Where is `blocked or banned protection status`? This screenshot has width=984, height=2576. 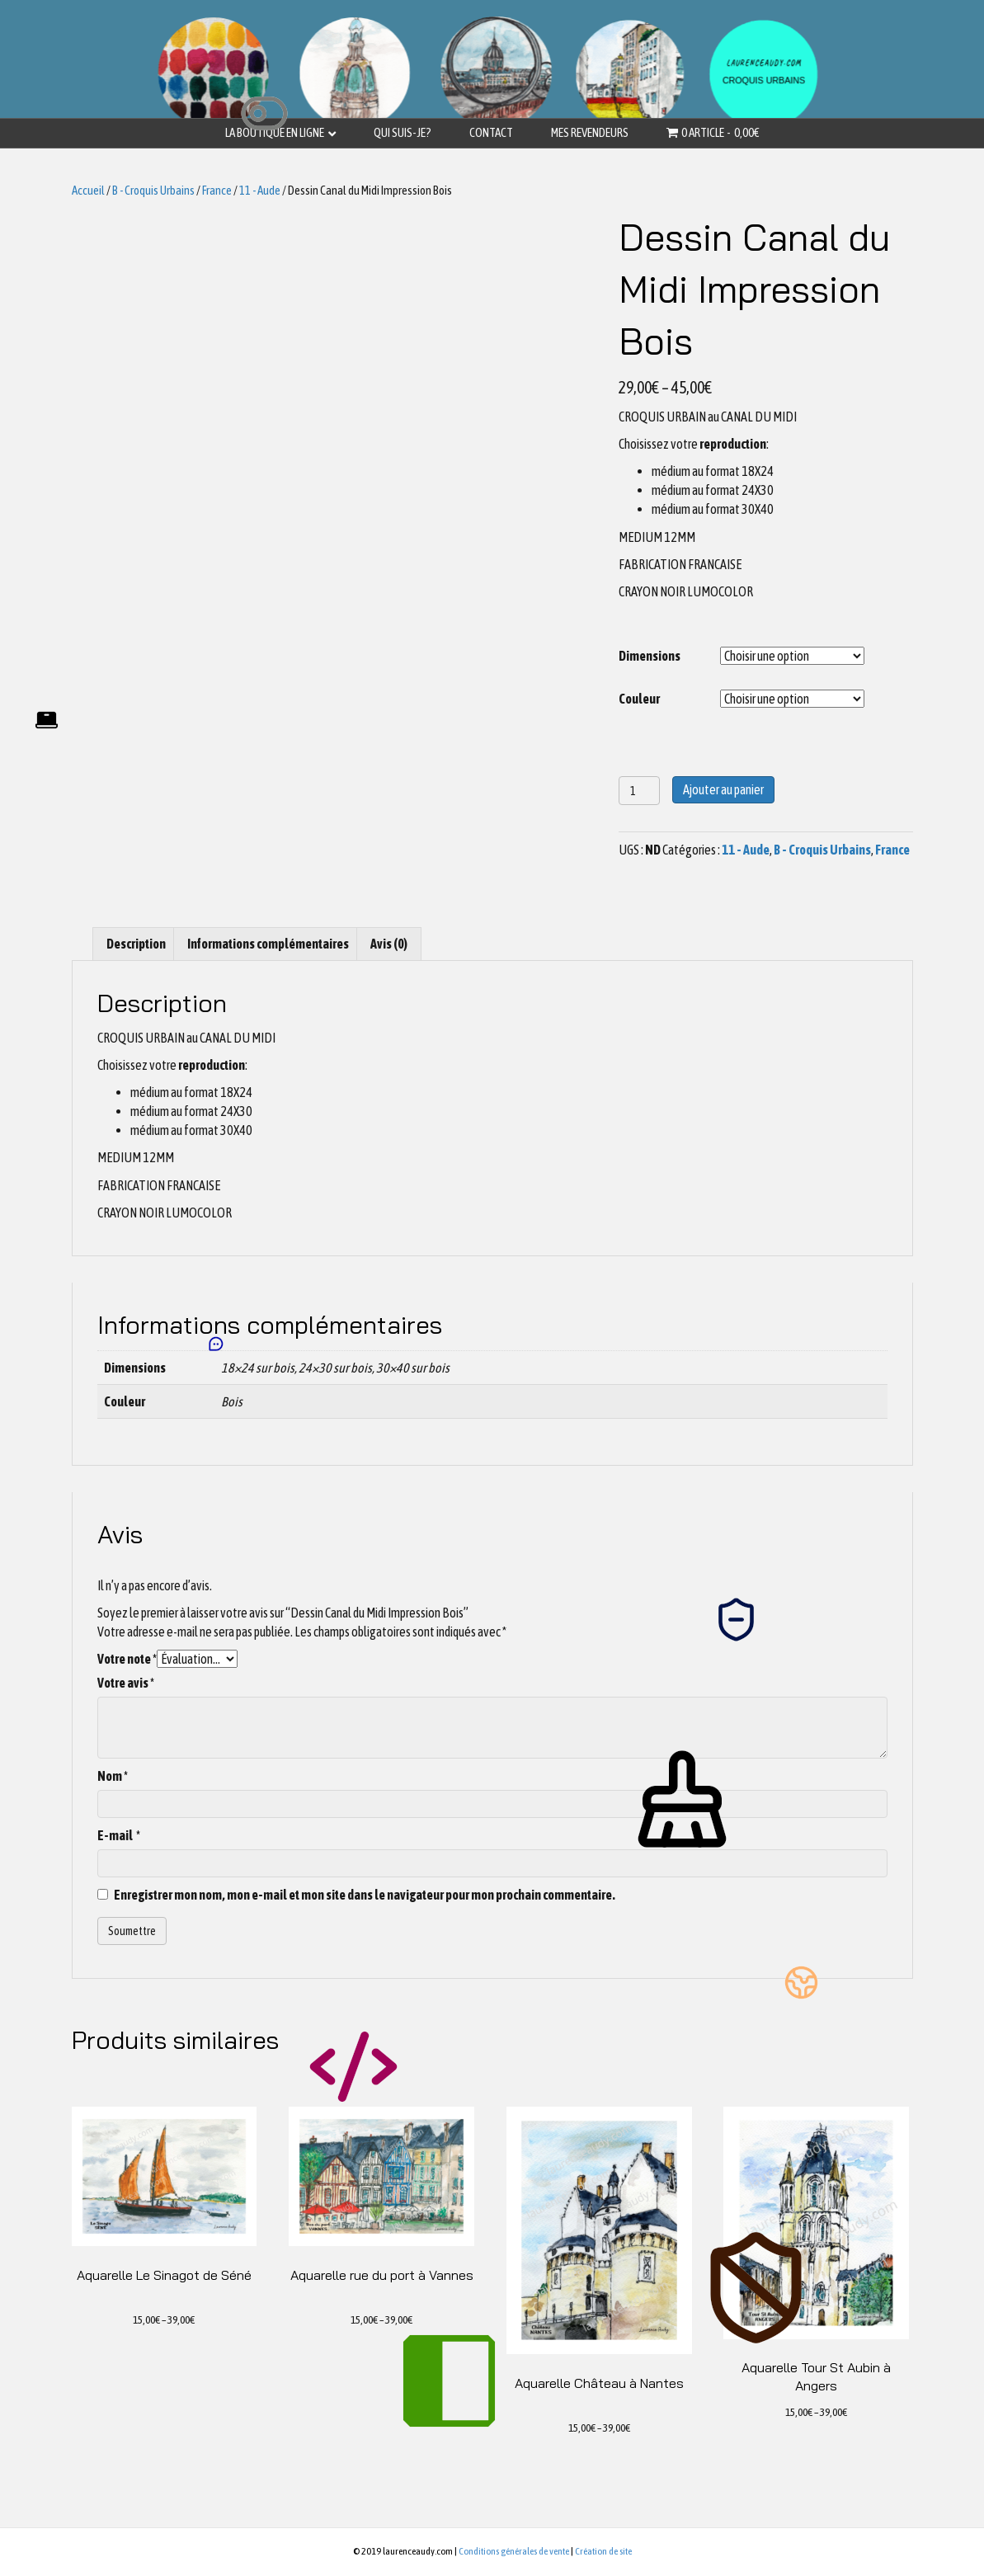 blocked or banned protection status is located at coordinates (756, 2287).